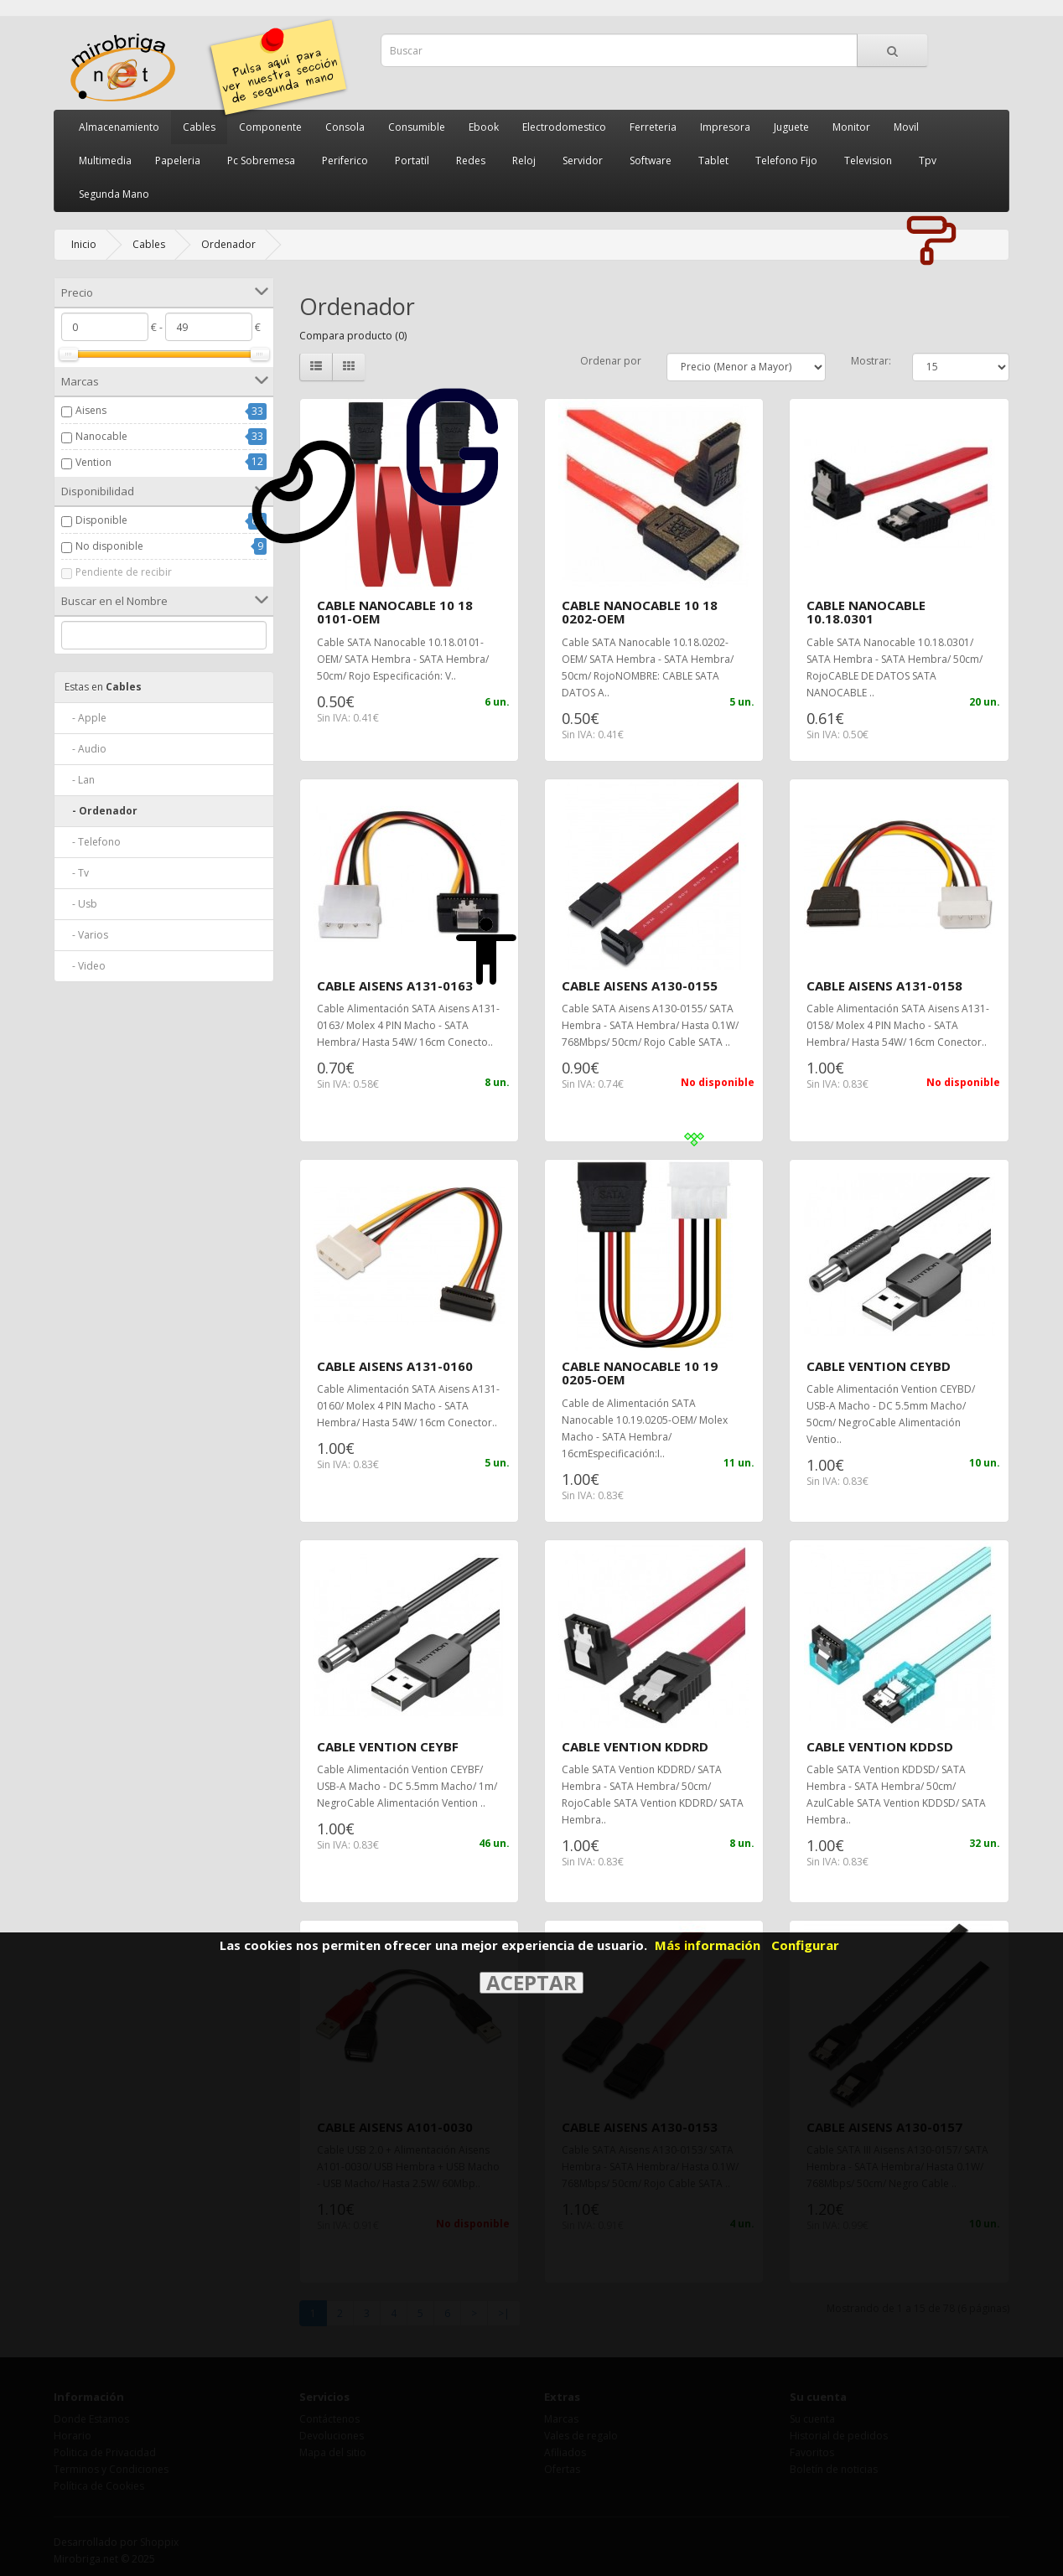 This screenshot has height=2576, width=1063. Describe the element at coordinates (303, 492) in the screenshot. I see `indicates bean or legume ingredient` at that location.